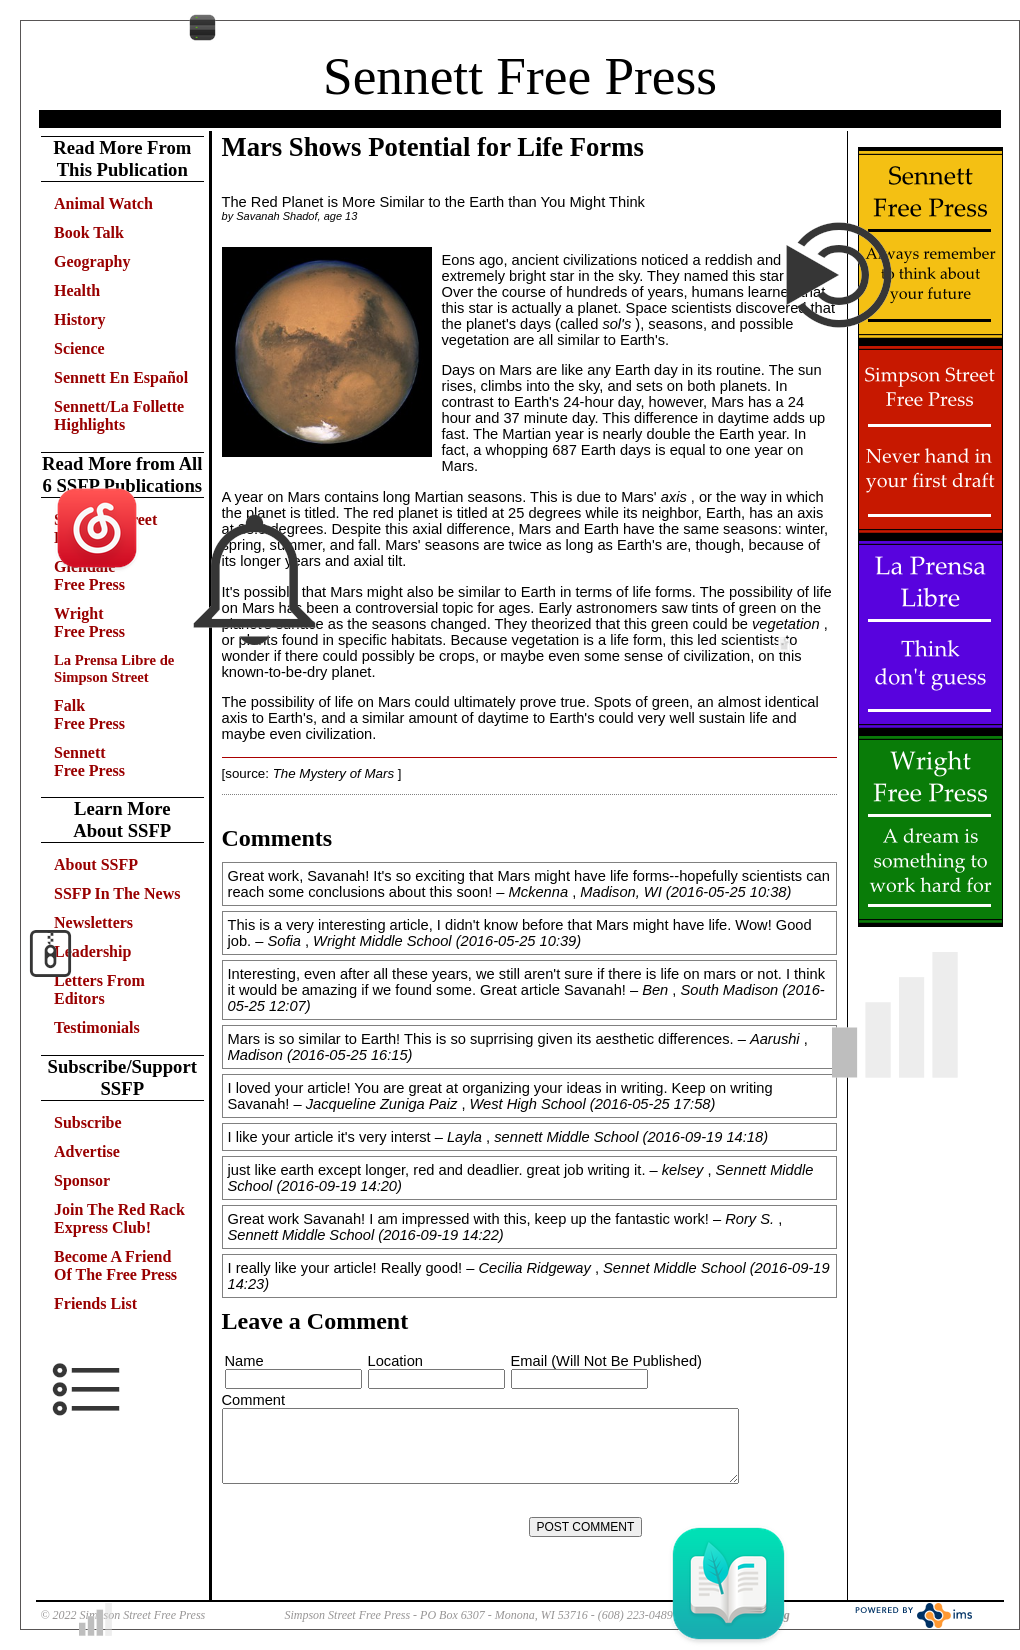  What do you see at coordinates (254, 575) in the screenshot?
I see `access notification settings` at bounding box center [254, 575].